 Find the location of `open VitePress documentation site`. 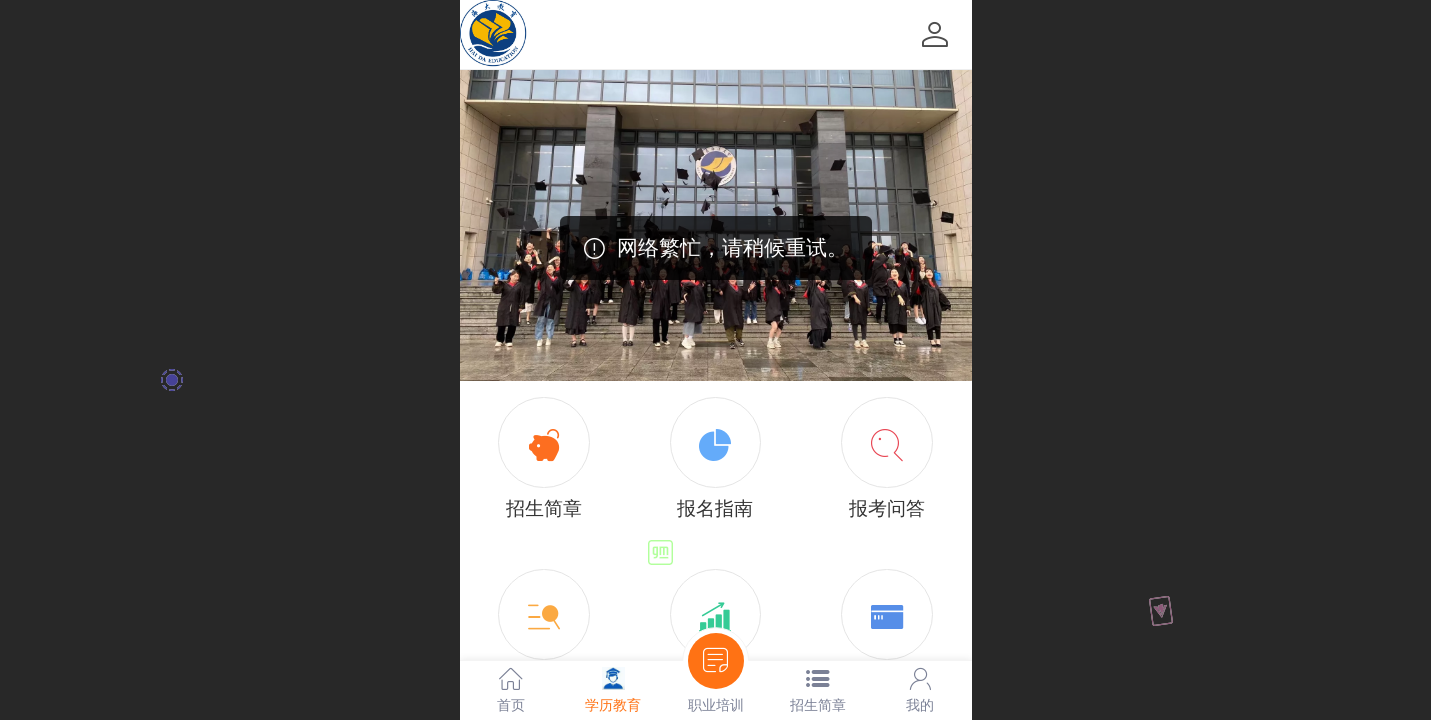

open VitePress documentation site is located at coordinates (1161, 611).